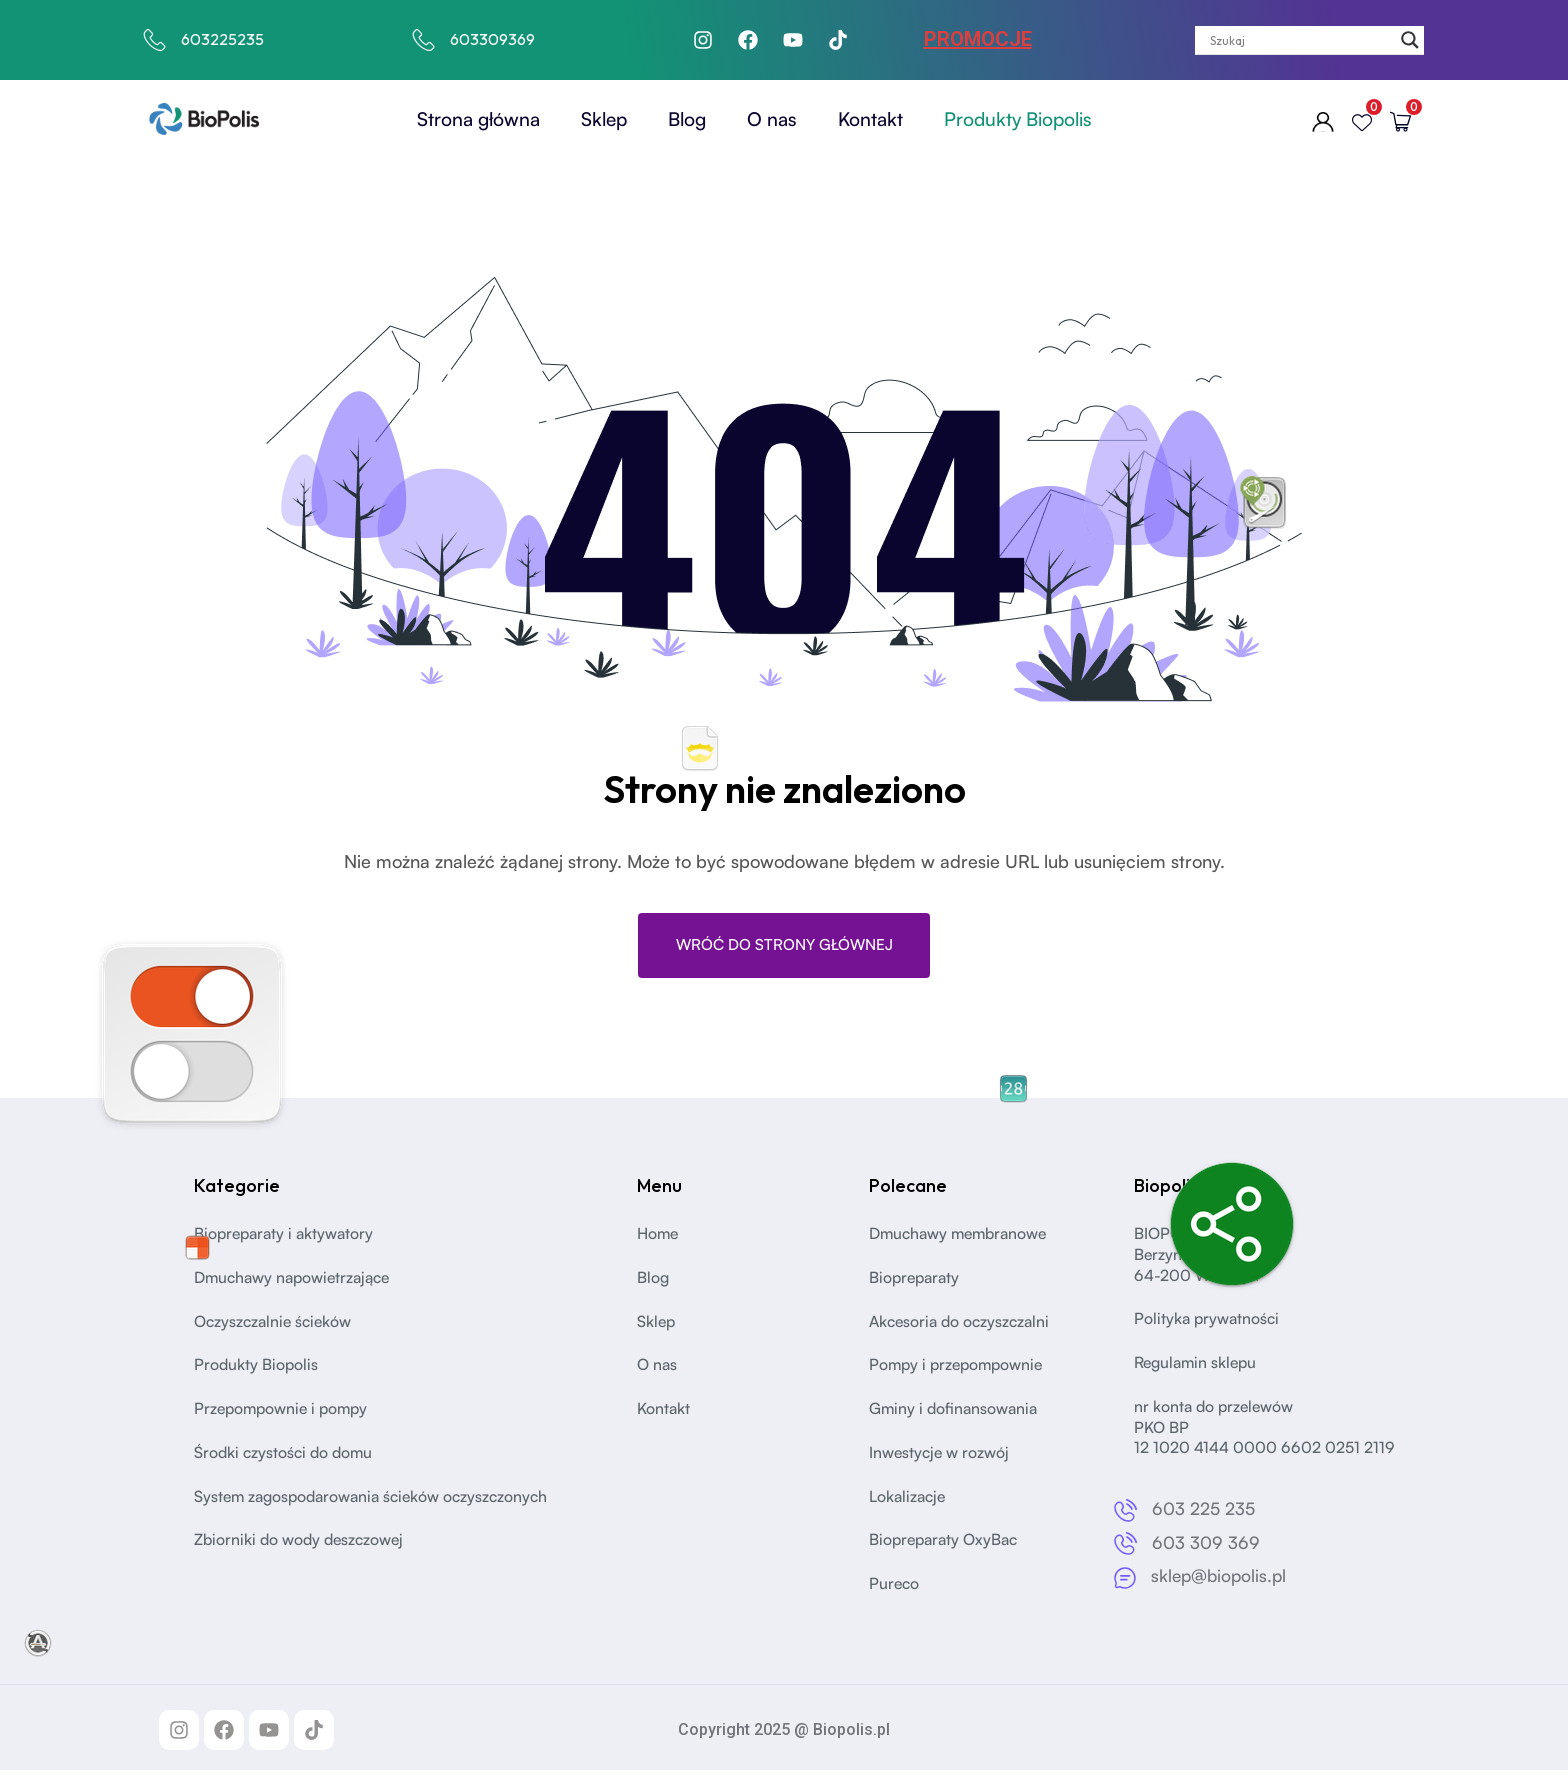 The width and height of the screenshot is (1568, 1775). What do you see at coordinates (38, 1643) in the screenshot?
I see `check for available software updates` at bounding box center [38, 1643].